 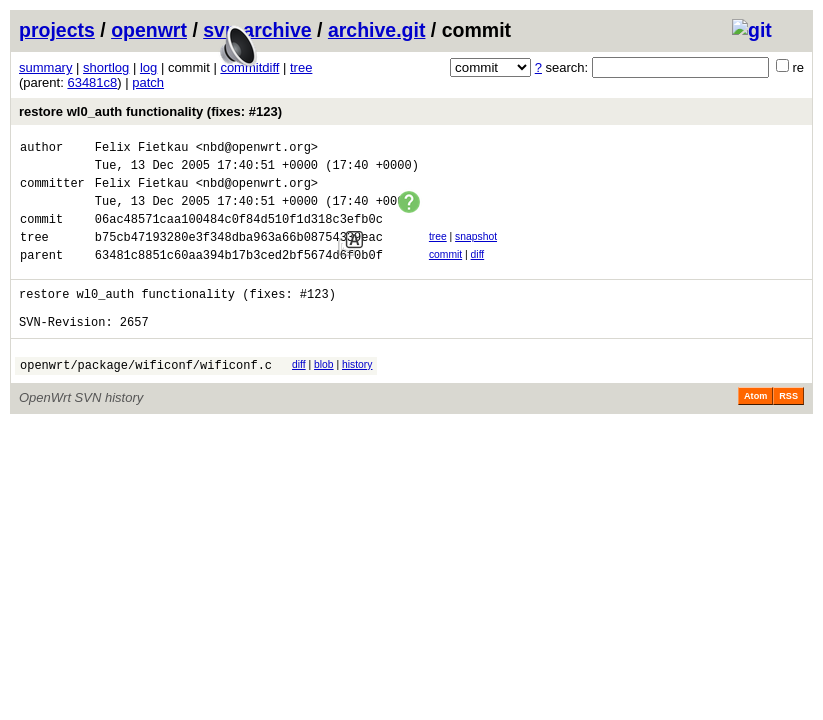 What do you see at coordinates (409, 202) in the screenshot?
I see `indicates unknown or unrecognized file status` at bounding box center [409, 202].